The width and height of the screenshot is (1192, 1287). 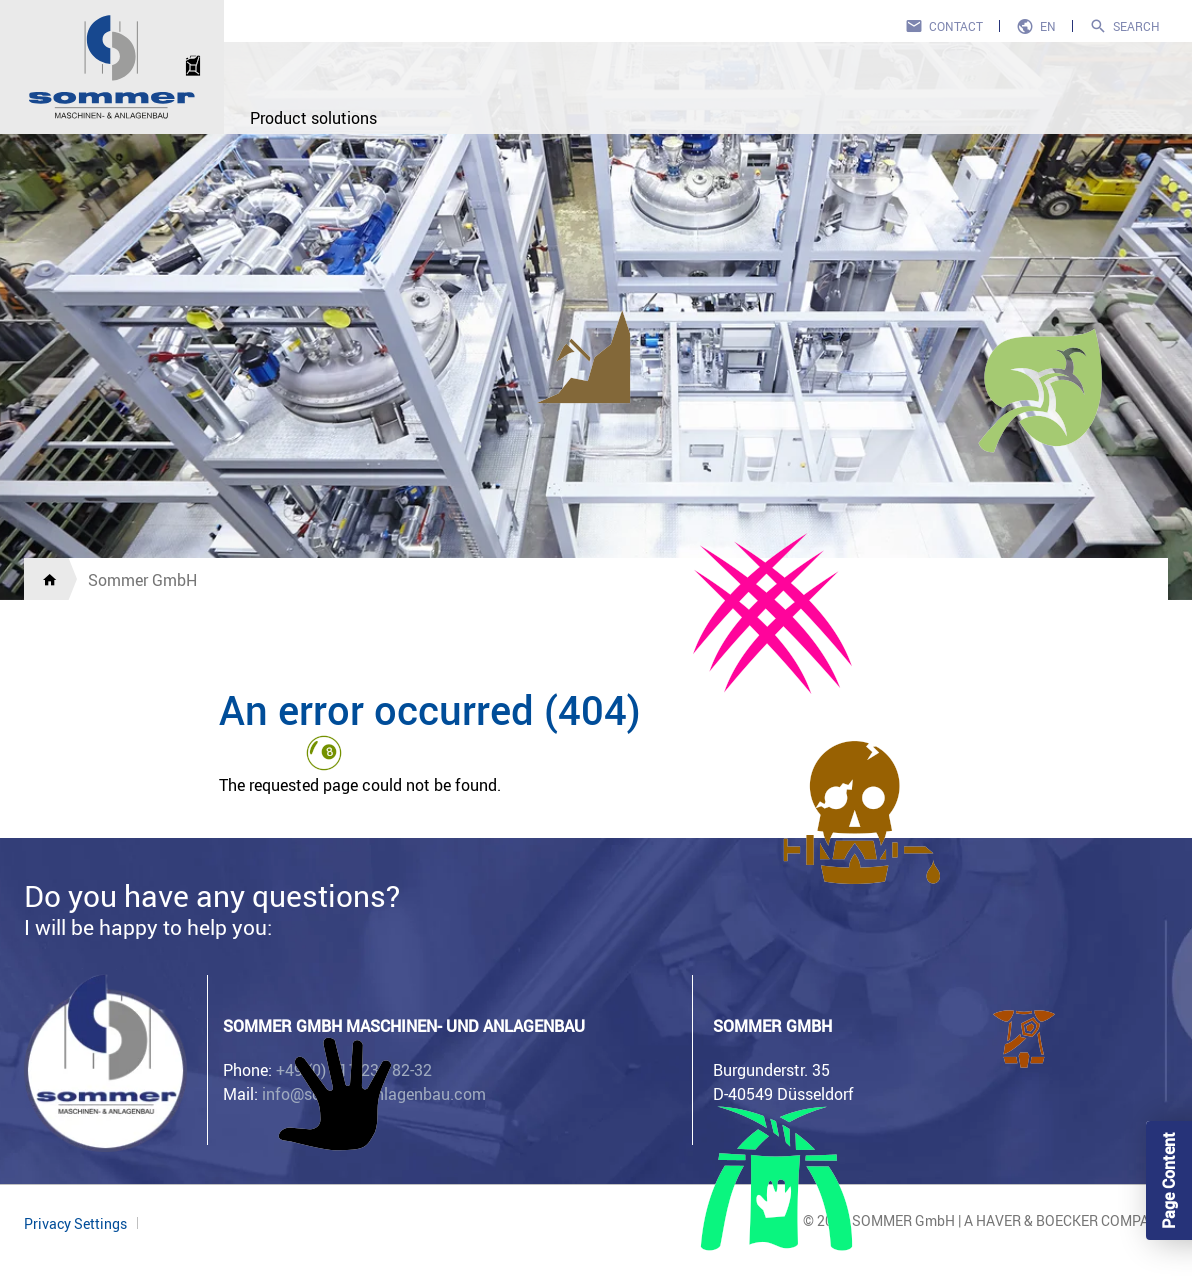 What do you see at coordinates (1024, 1039) in the screenshot?
I see `equip heart-protecting armor` at bounding box center [1024, 1039].